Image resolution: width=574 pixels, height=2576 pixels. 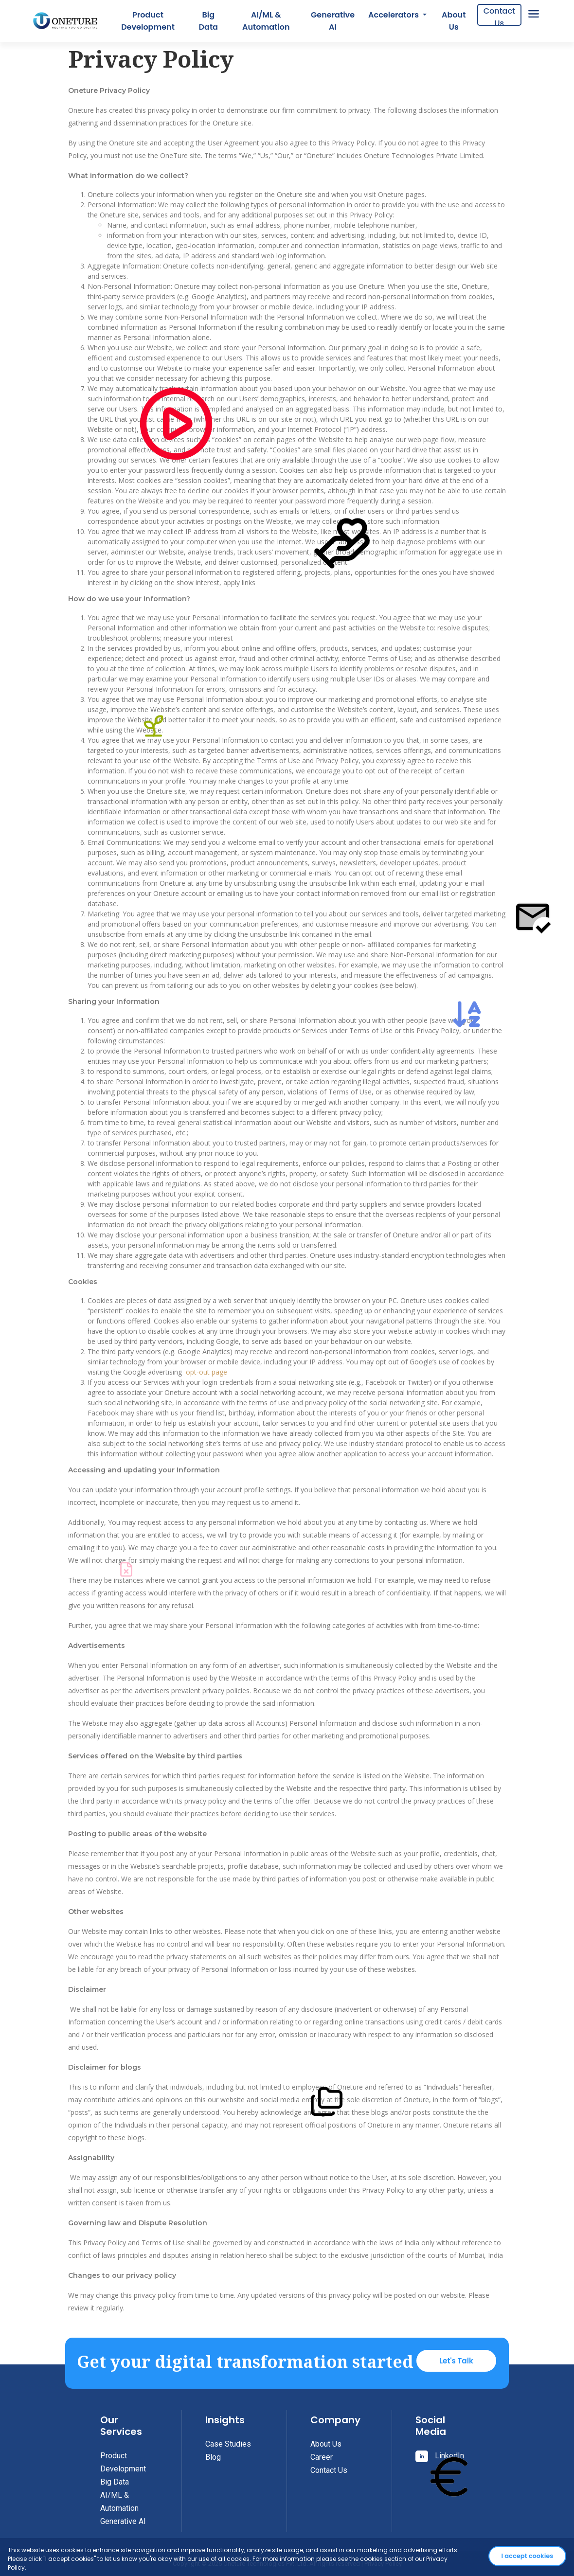 What do you see at coordinates (467, 1014) in the screenshot?
I see `sort items alphabetically from A to Z` at bounding box center [467, 1014].